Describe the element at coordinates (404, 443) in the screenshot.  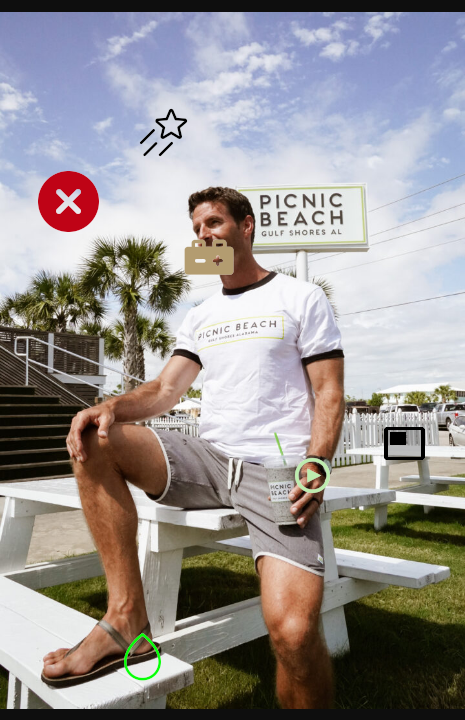
I see `access featured or highlighted video content` at that location.